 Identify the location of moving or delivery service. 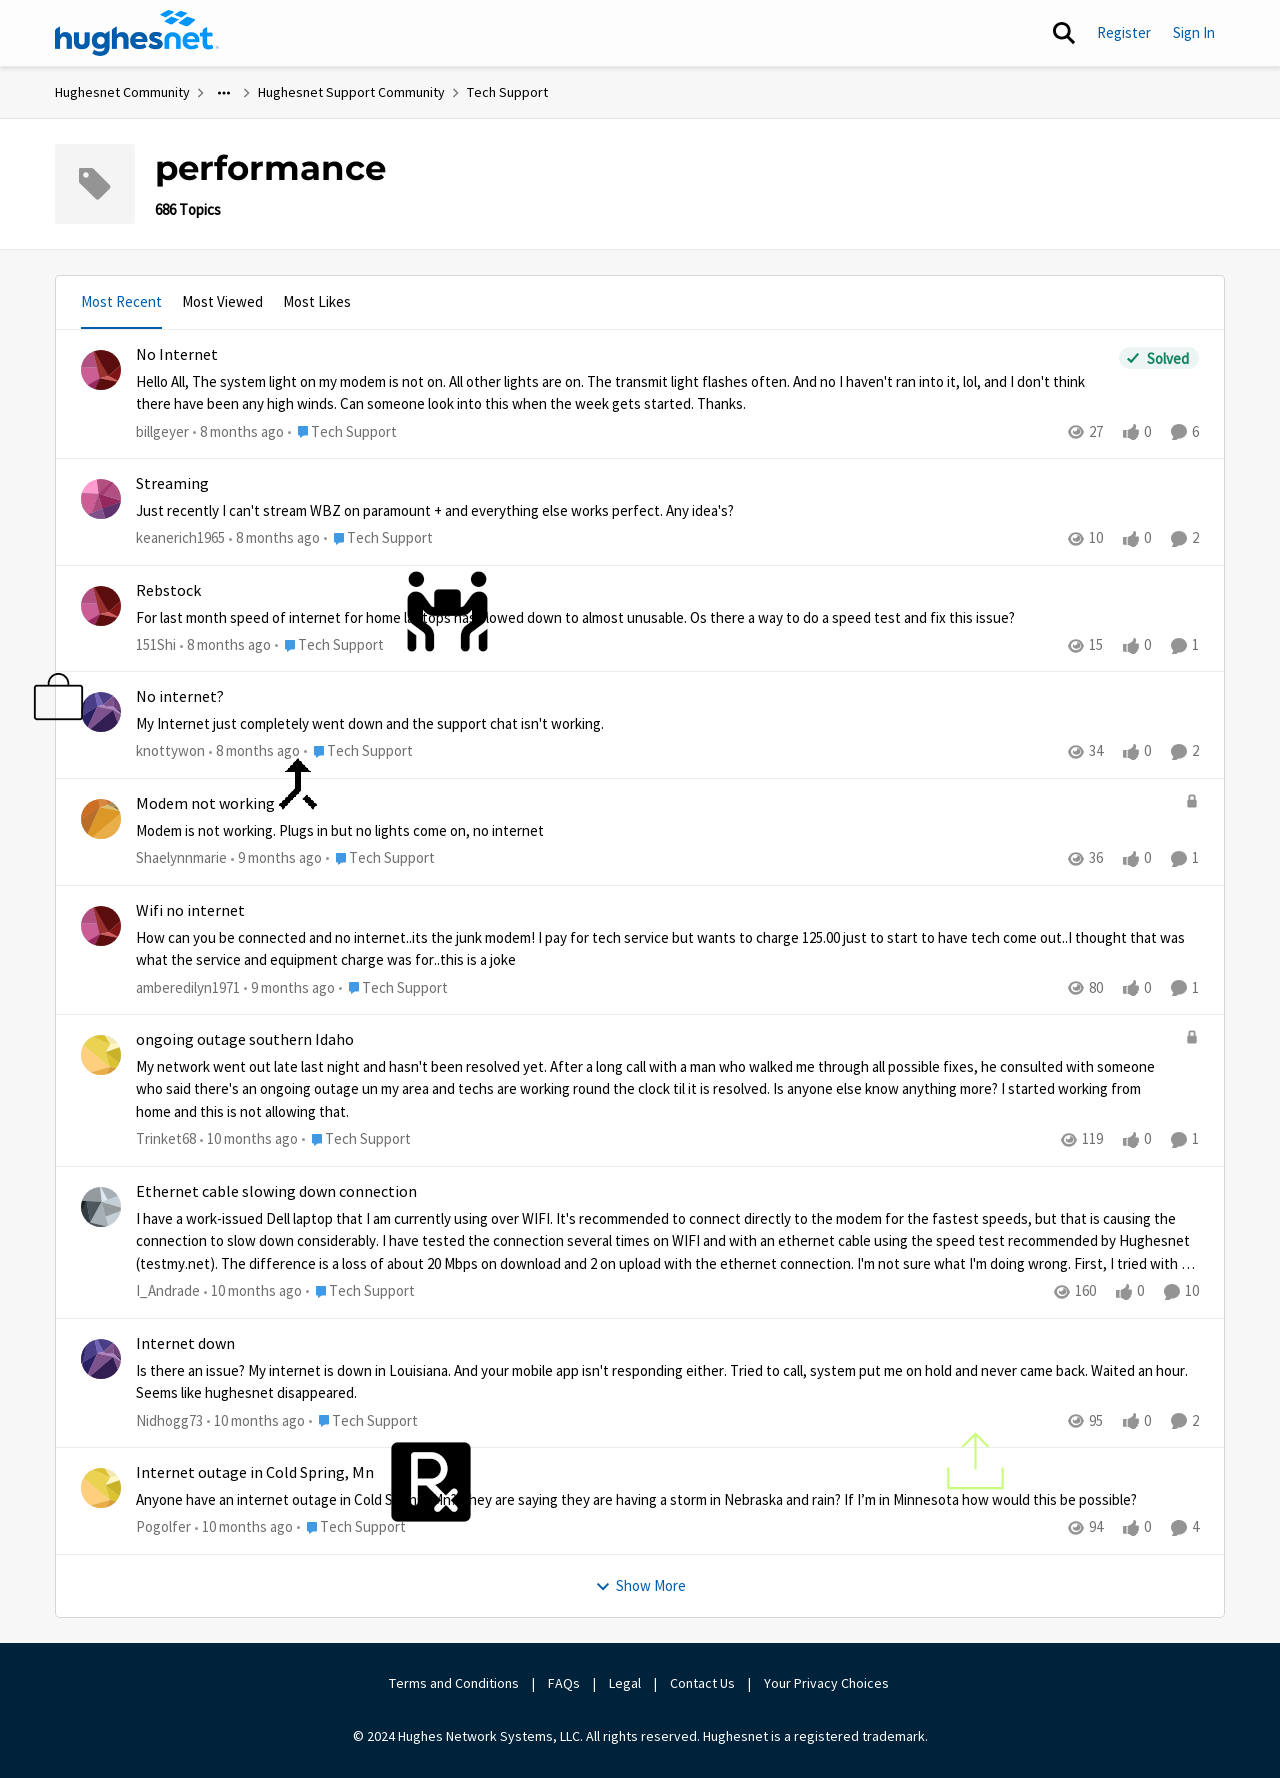
(447, 611).